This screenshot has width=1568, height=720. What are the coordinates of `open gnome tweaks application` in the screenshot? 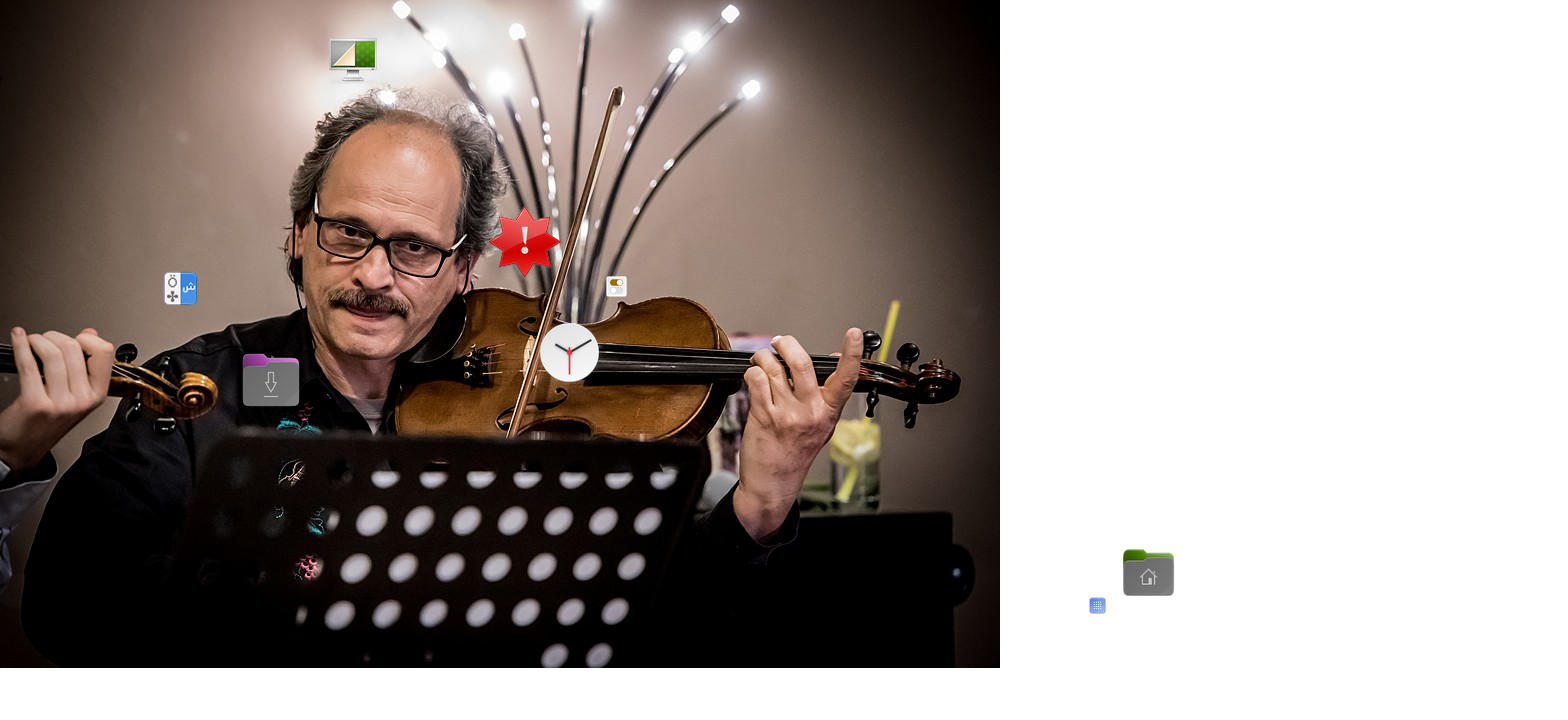 It's located at (616, 286).